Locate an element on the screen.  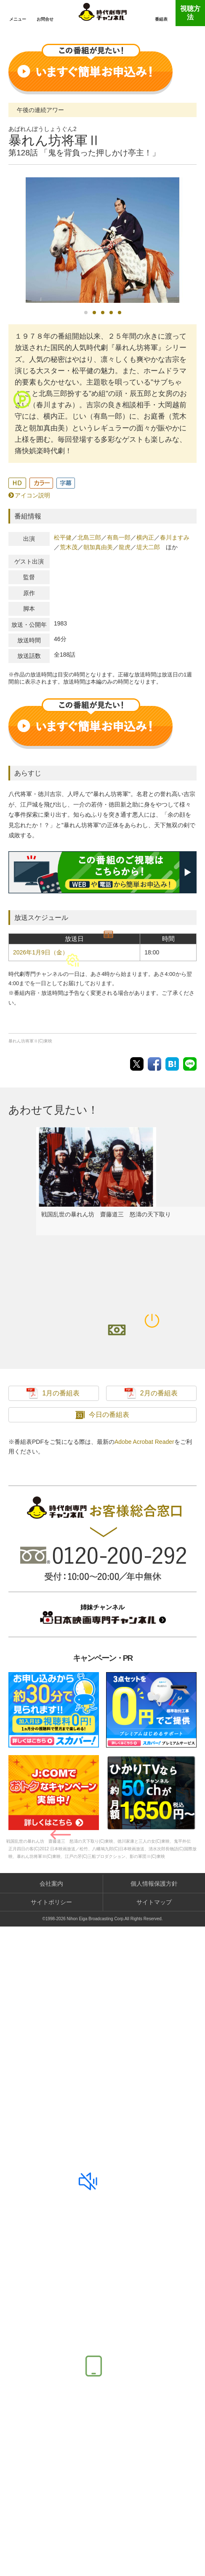
go back to the previous screen is located at coordinates (61, 1835).